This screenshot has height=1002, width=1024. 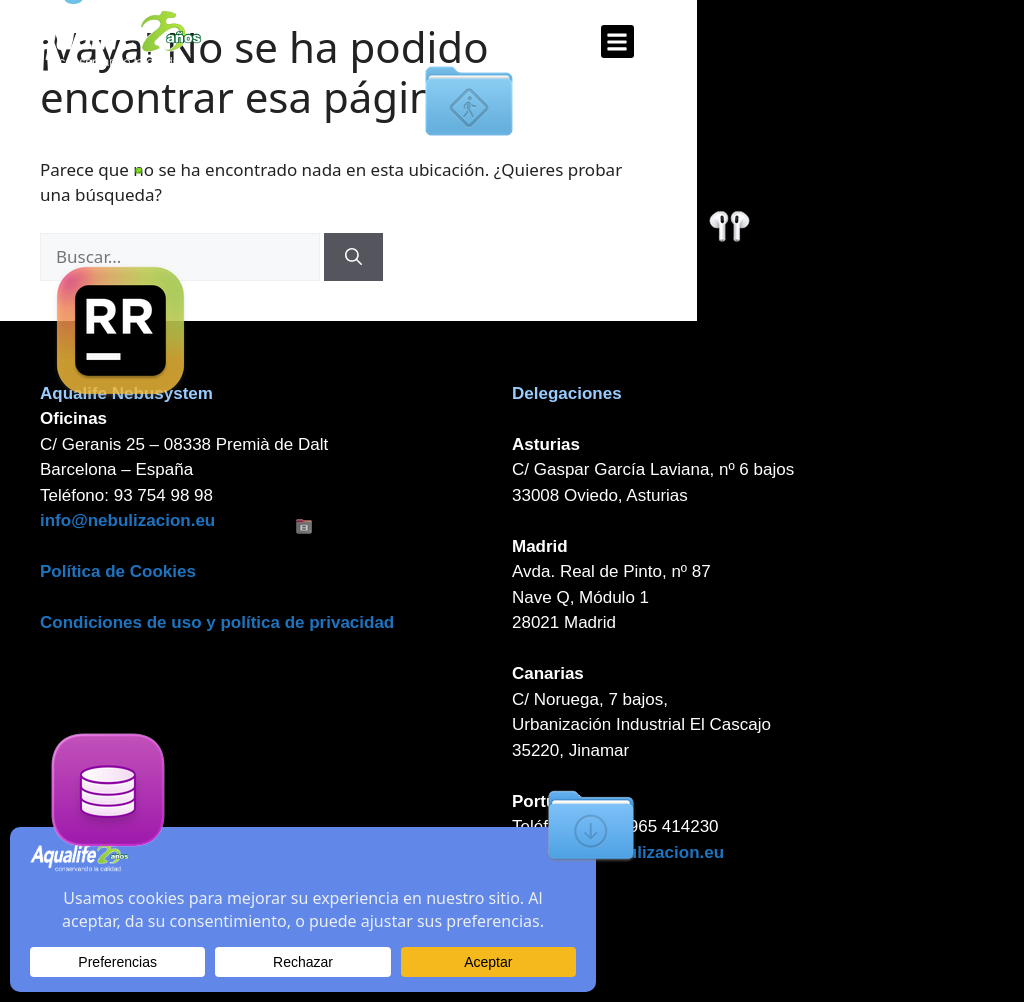 What do you see at coordinates (591, 825) in the screenshot?
I see `open your downloads folder` at bounding box center [591, 825].